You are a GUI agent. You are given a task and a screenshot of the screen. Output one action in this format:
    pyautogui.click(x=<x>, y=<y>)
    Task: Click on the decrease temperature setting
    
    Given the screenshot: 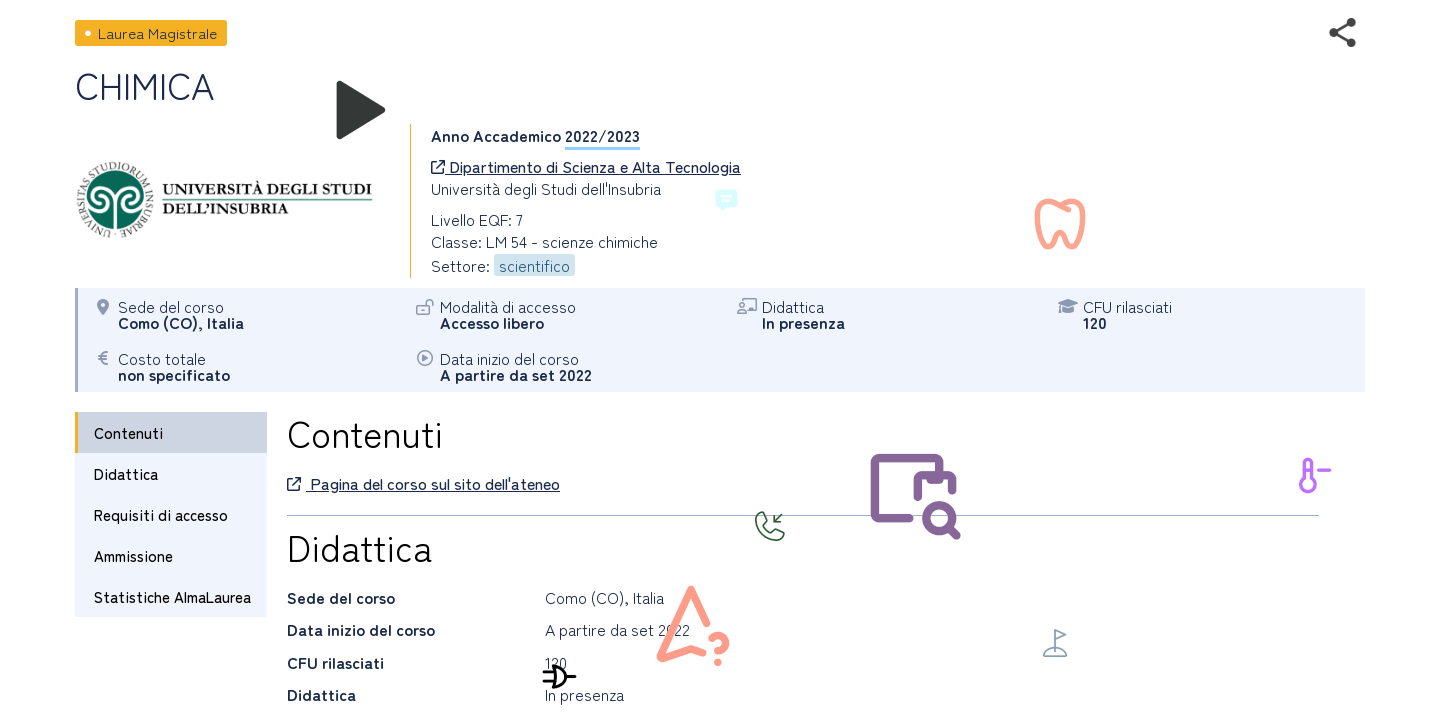 What is the action you would take?
    pyautogui.click(x=1311, y=475)
    